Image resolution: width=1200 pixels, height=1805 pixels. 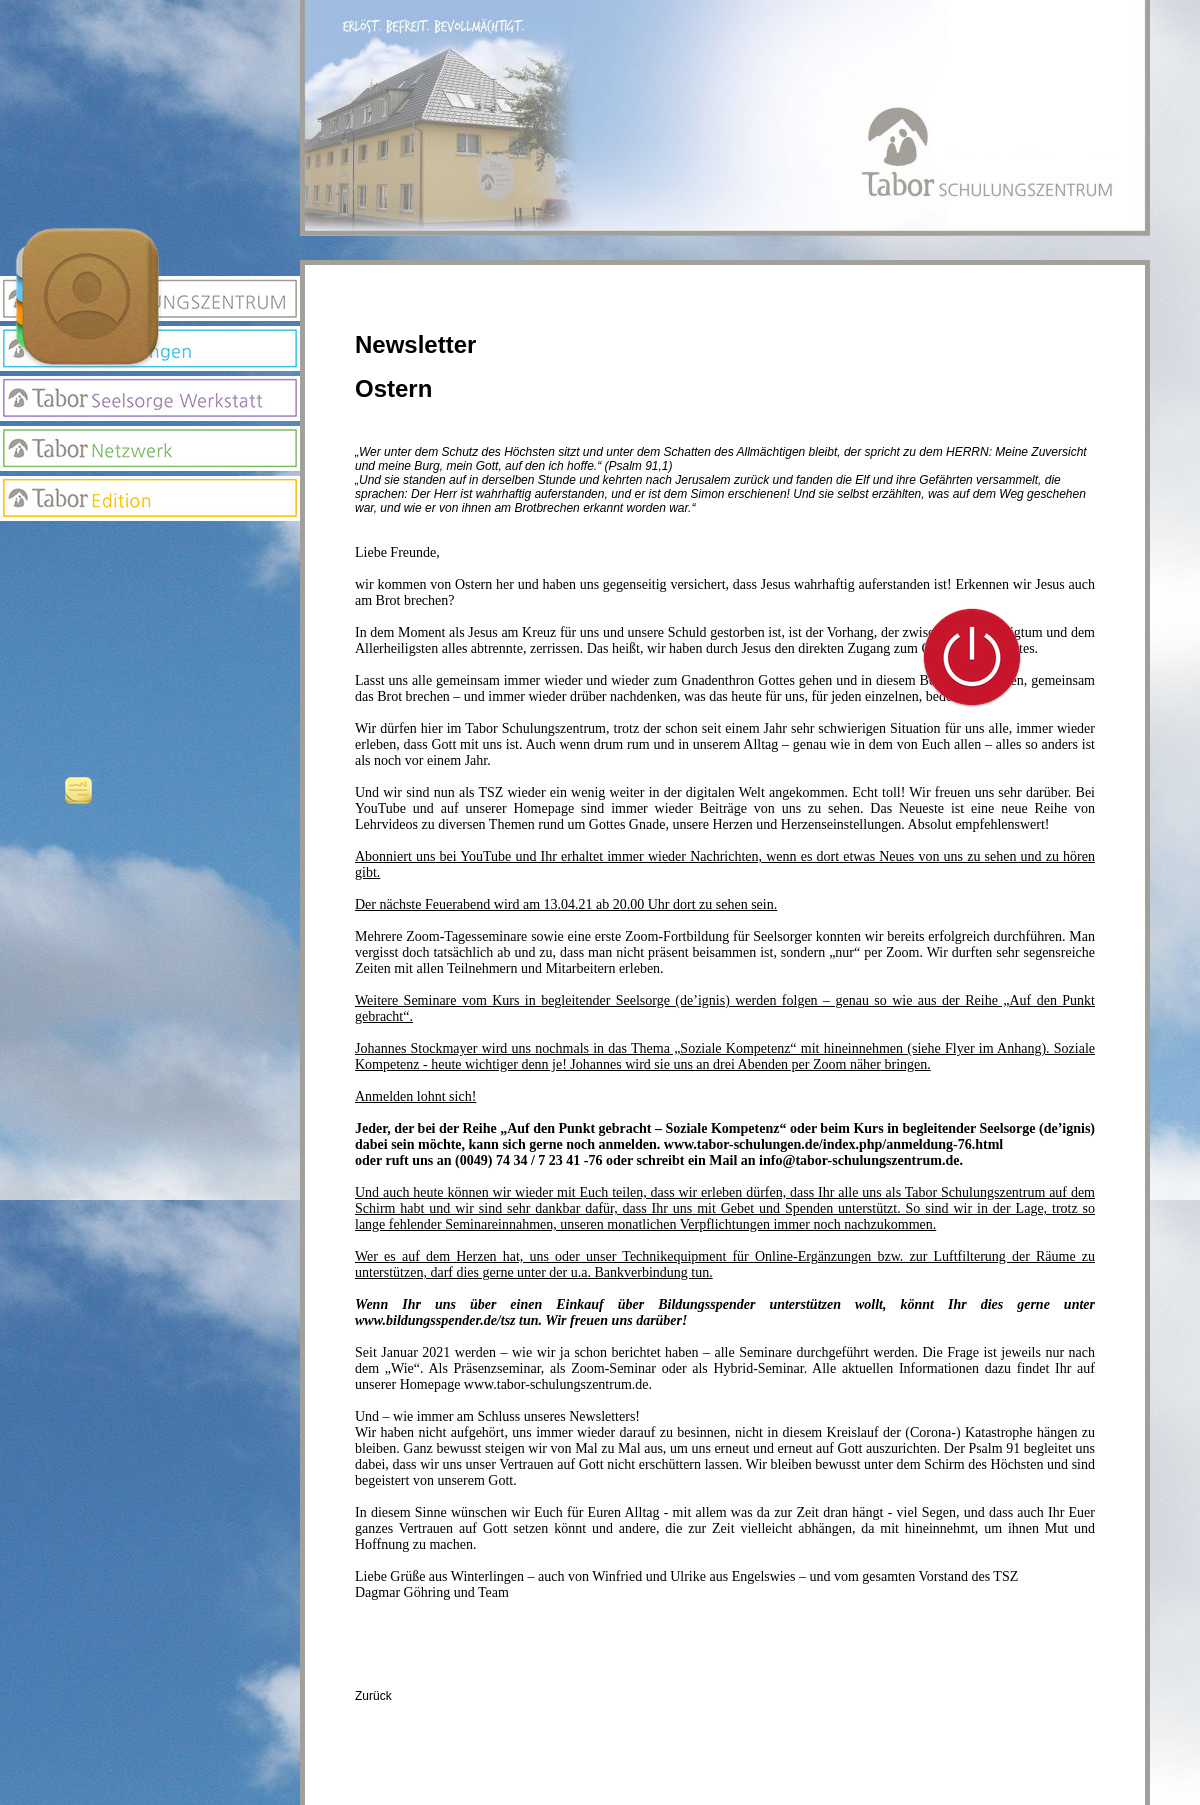 I want to click on open the contacts app, so click(x=90, y=296).